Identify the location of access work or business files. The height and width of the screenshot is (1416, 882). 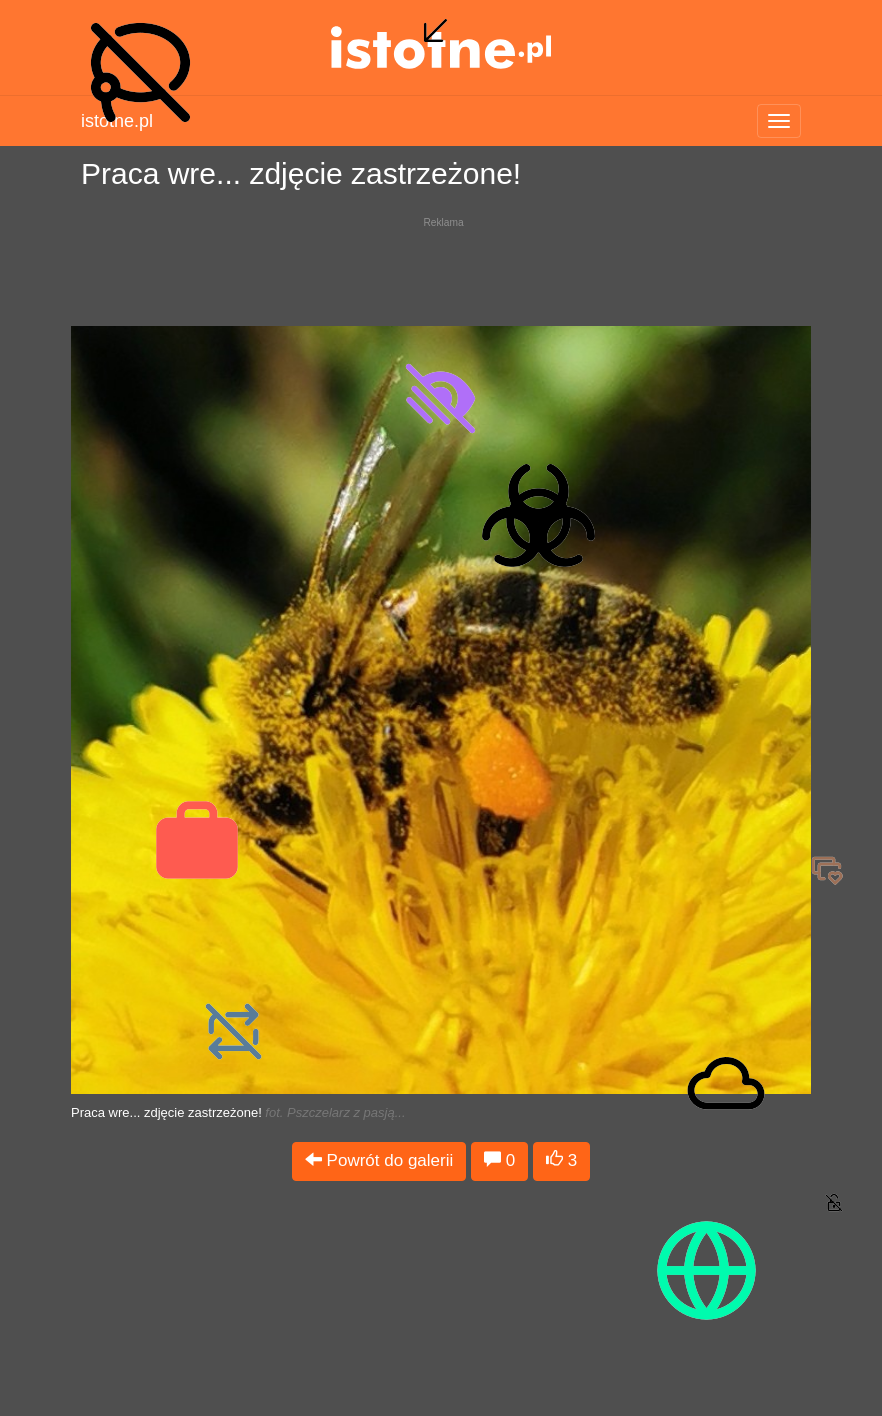
(197, 842).